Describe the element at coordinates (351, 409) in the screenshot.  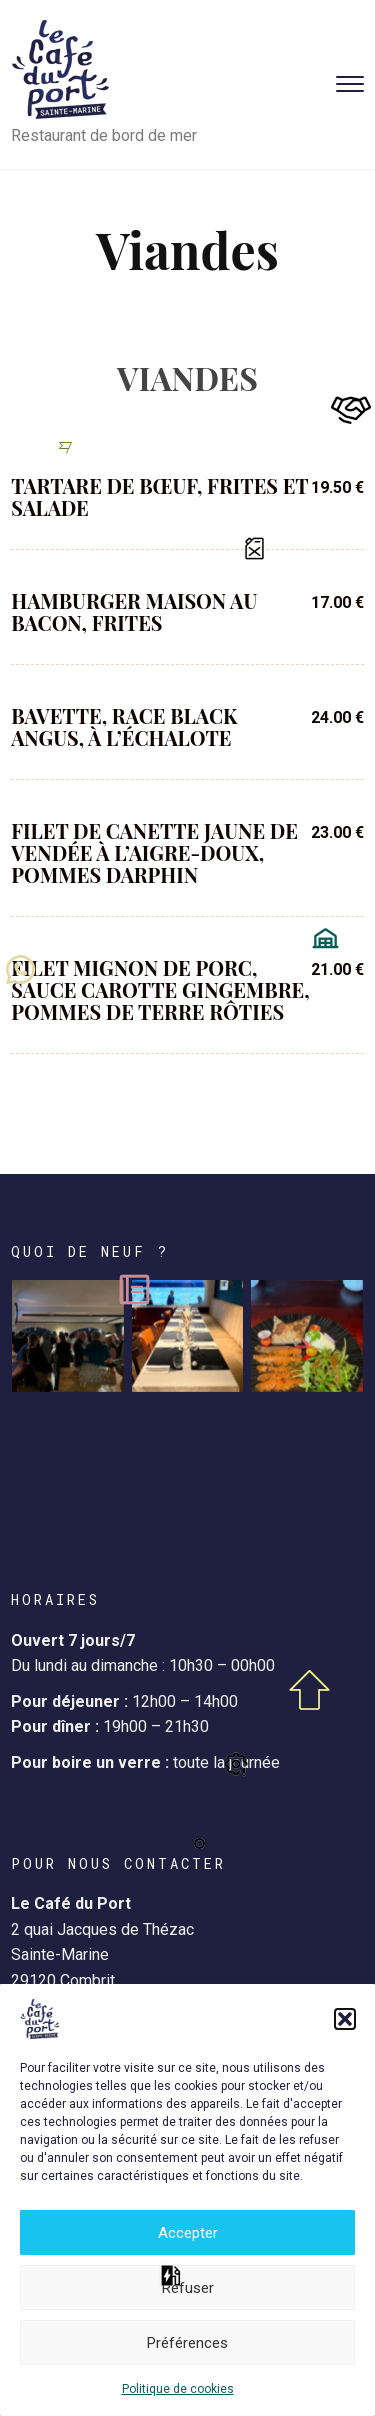
I see `indicates a partnership or collaboration feature` at that location.